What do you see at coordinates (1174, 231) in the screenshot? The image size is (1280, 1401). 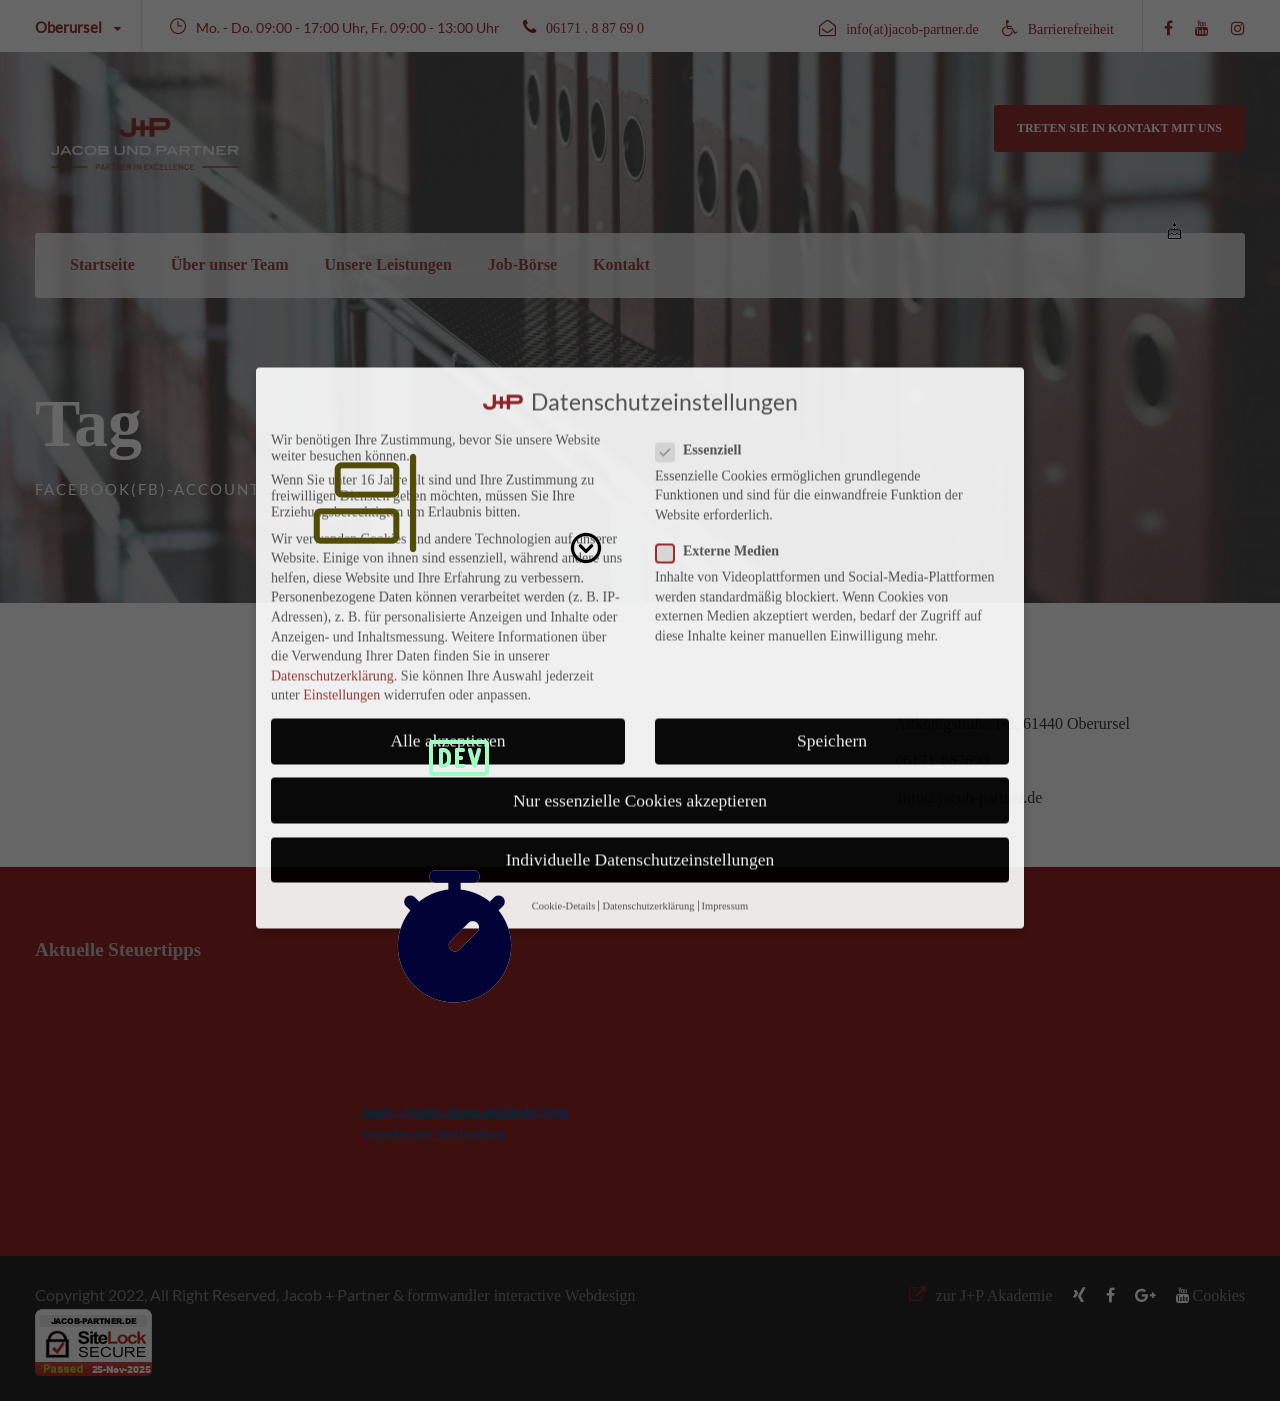 I see `view birthday or celebration events` at bounding box center [1174, 231].